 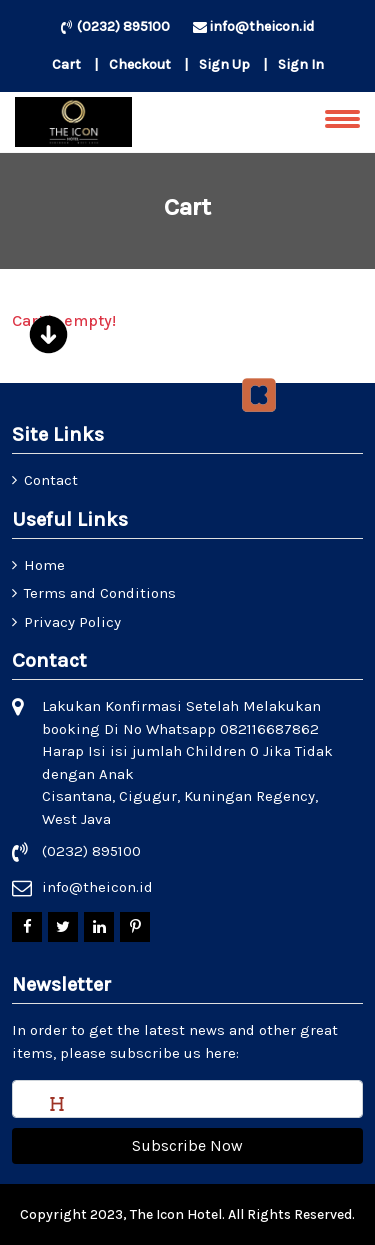 I want to click on visit kickstarter website or app, so click(x=259, y=395).